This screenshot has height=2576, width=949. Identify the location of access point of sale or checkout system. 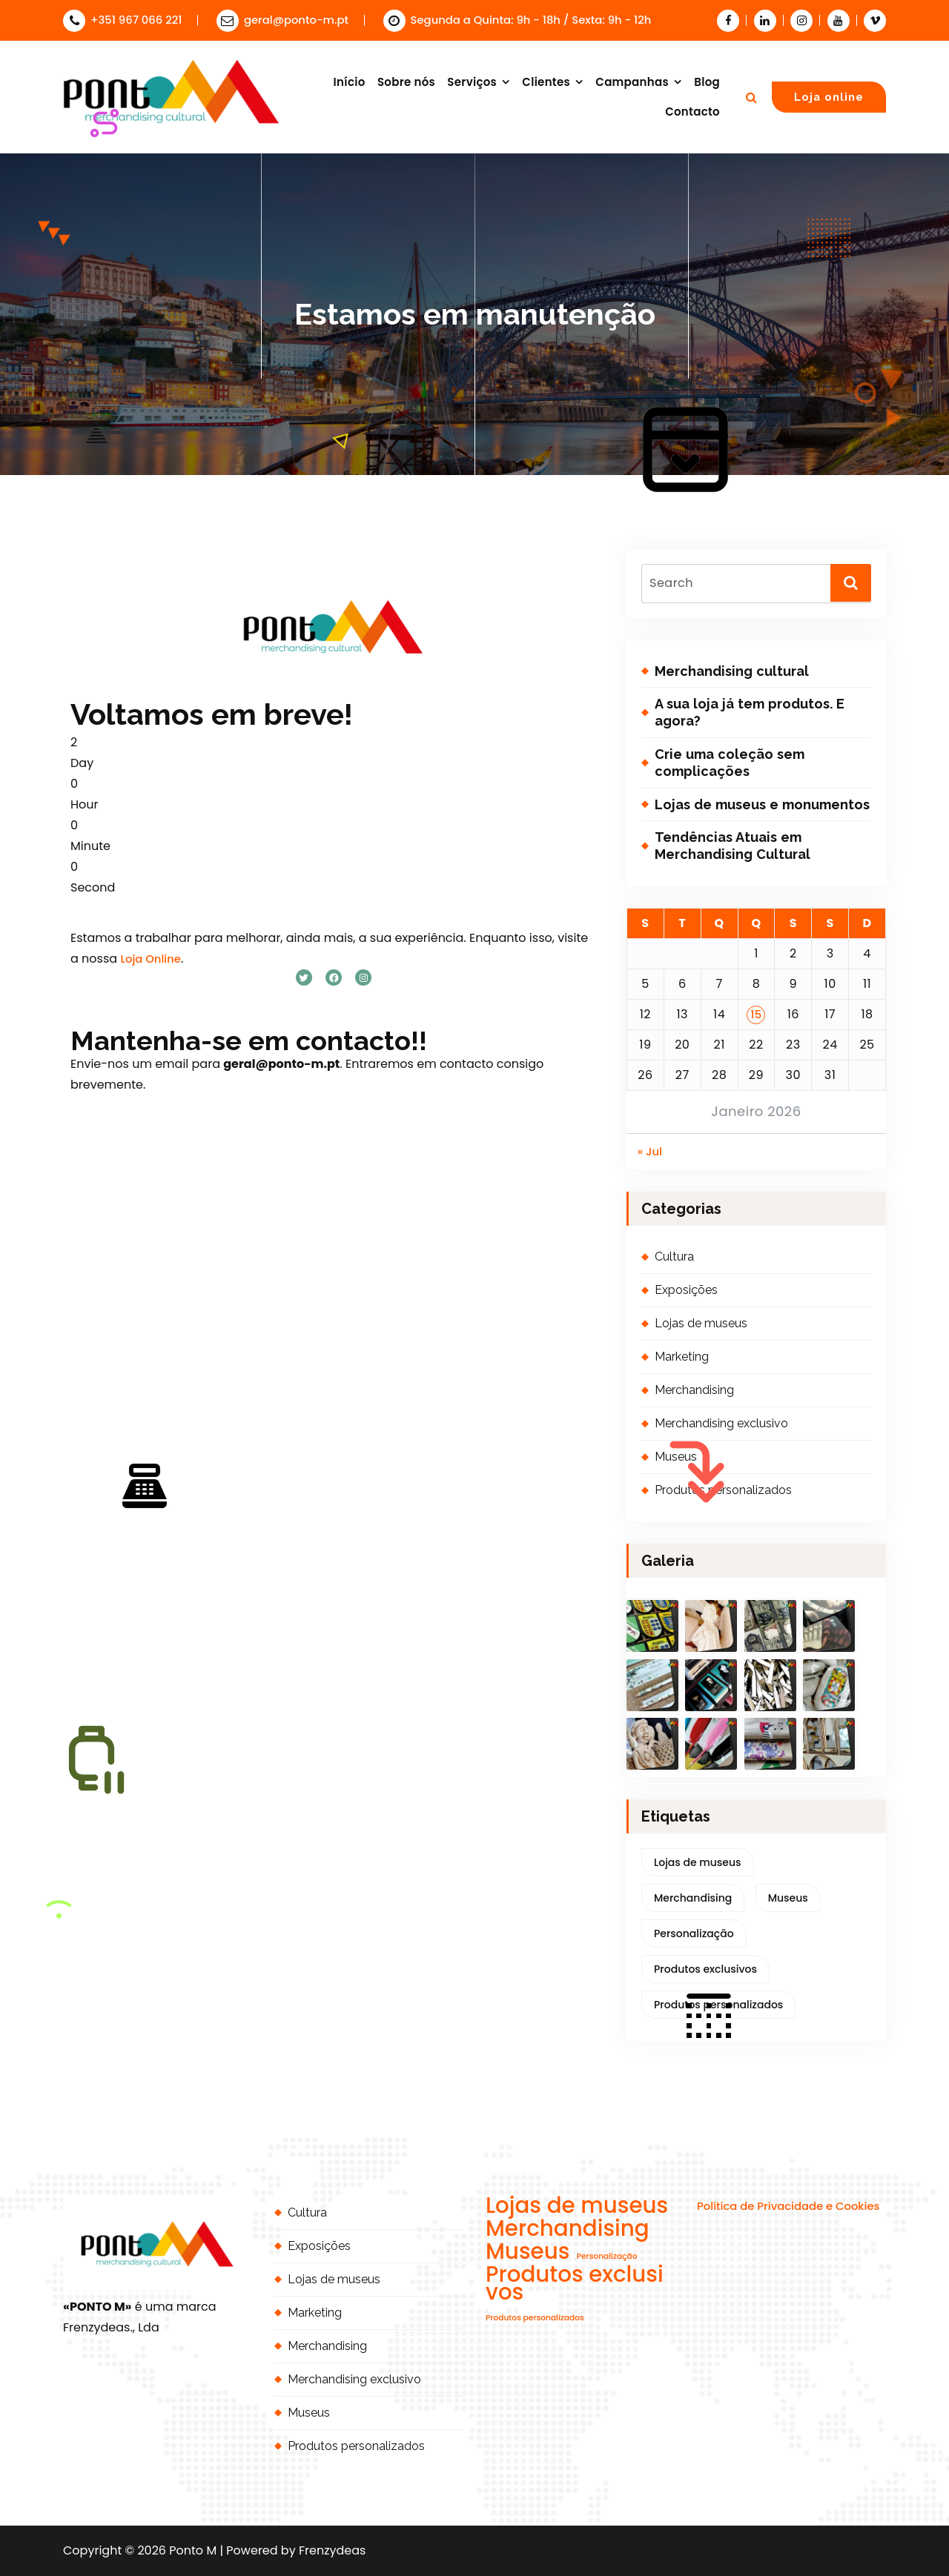
(145, 1486).